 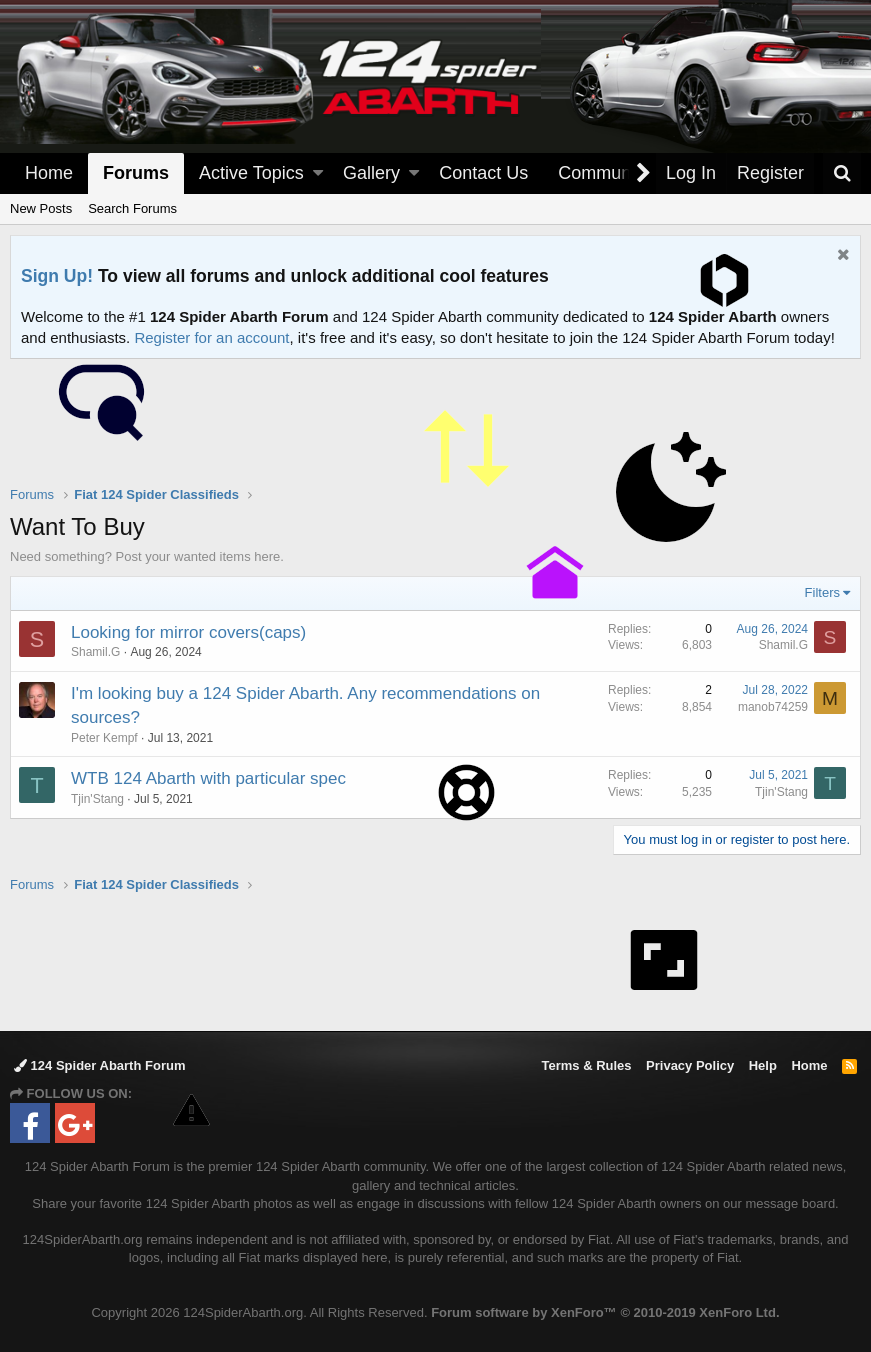 What do you see at coordinates (555, 573) in the screenshot?
I see `navigate to home screen` at bounding box center [555, 573].